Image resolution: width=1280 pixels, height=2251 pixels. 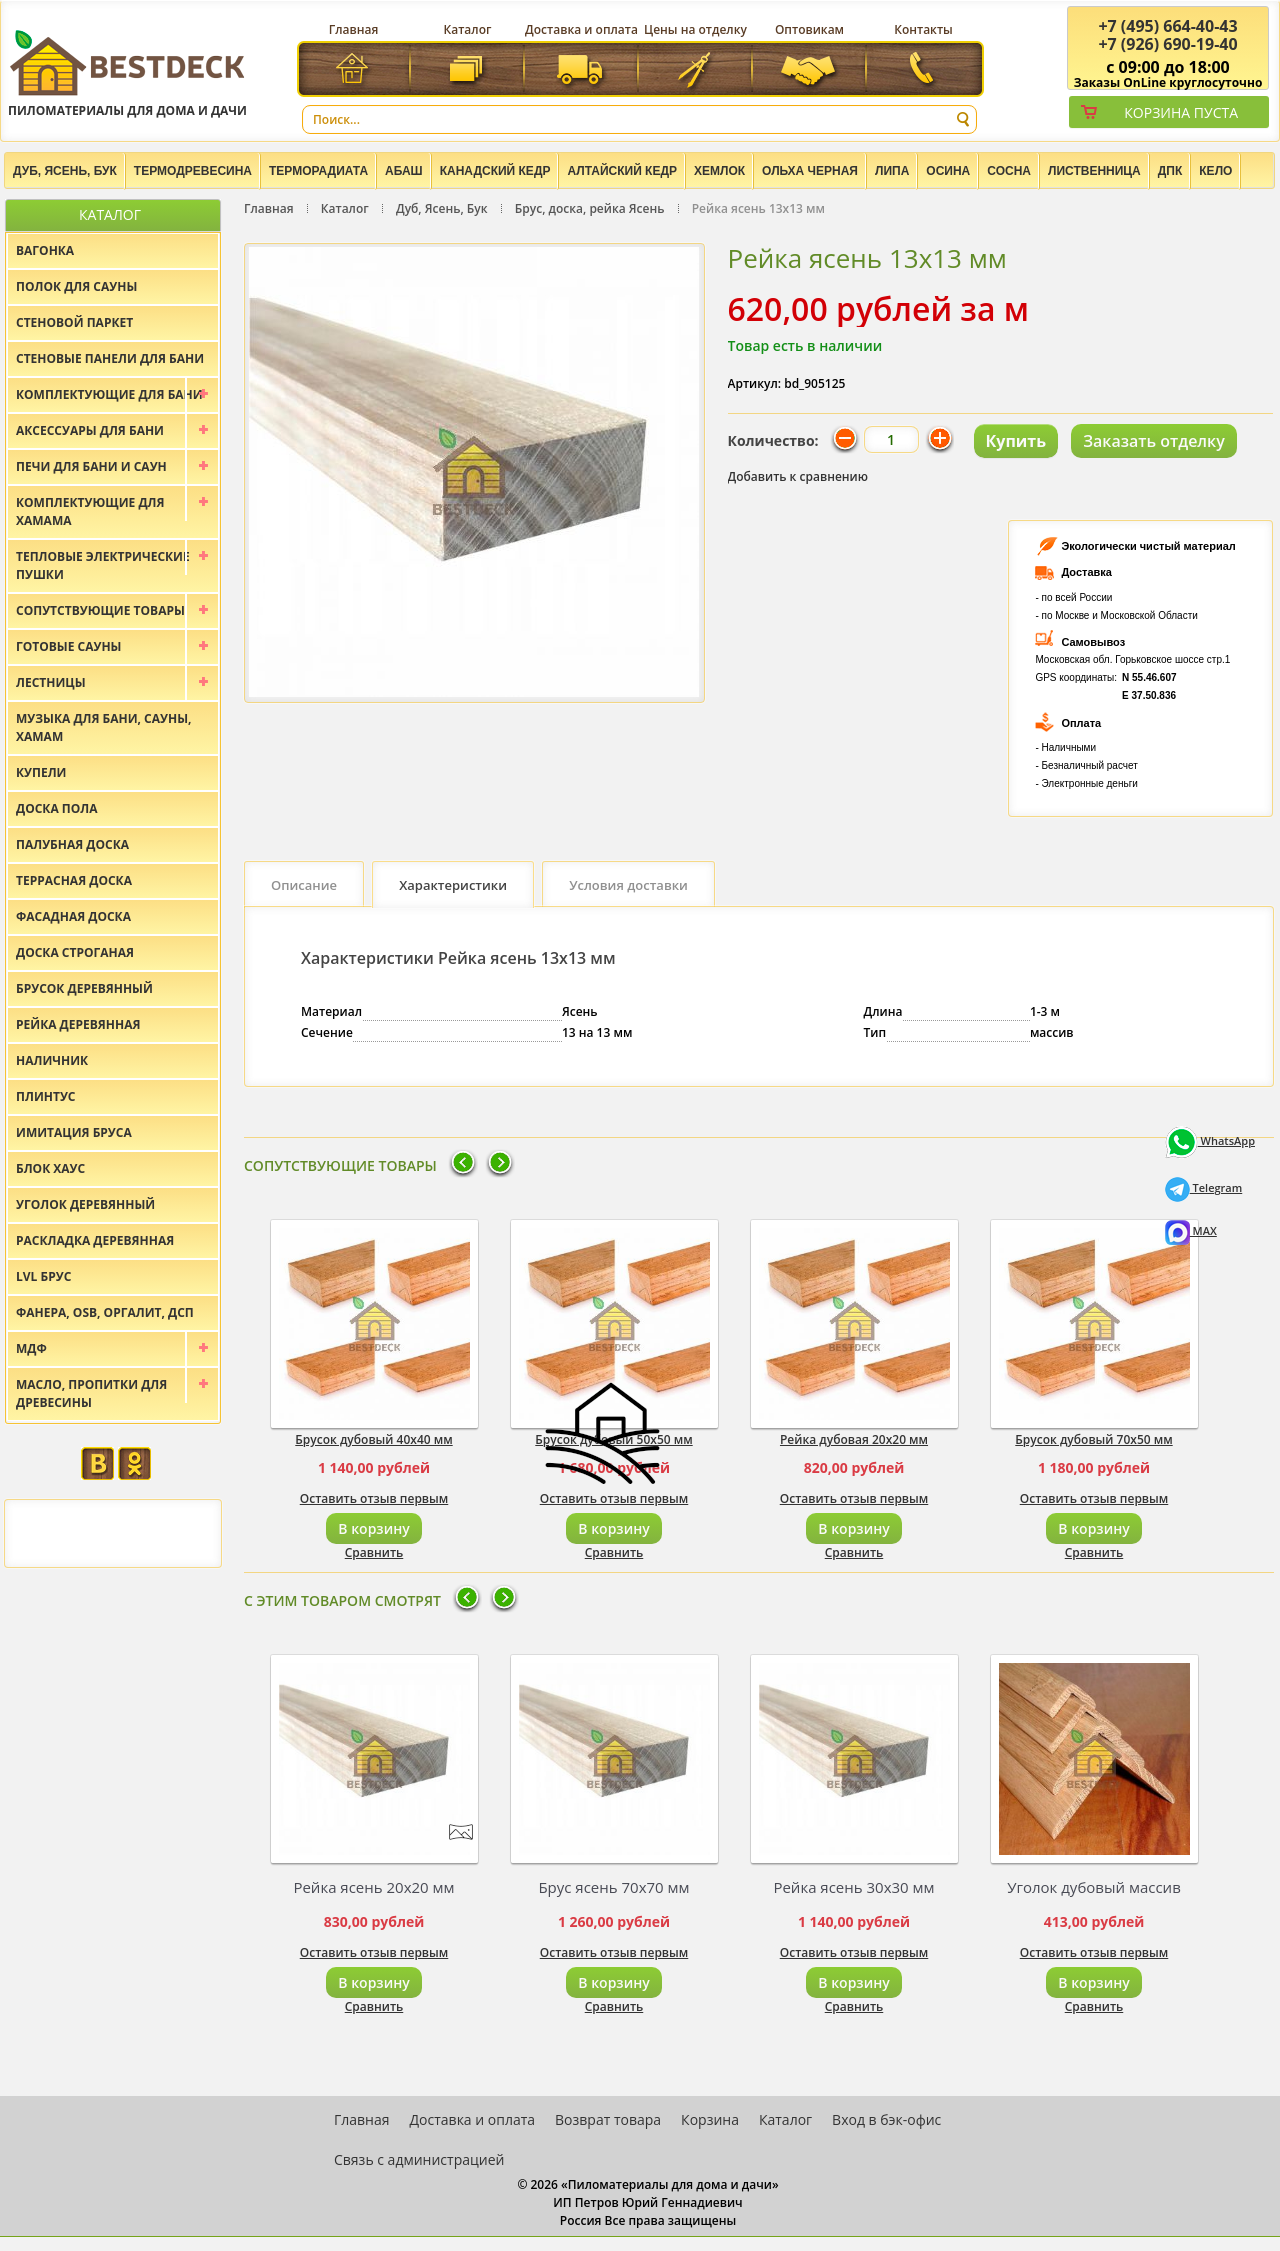 What do you see at coordinates (602, 1435) in the screenshot?
I see `access farm or agricultural features` at bounding box center [602, 1435].